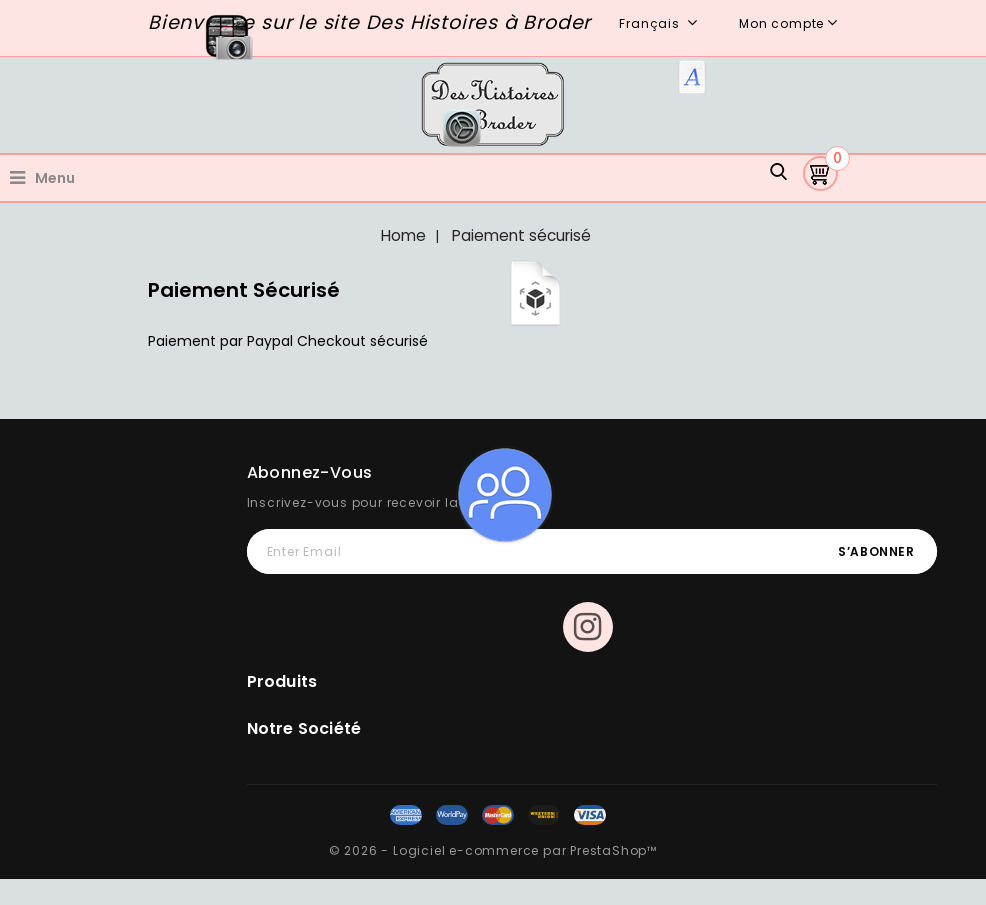  Describe the element at coordinates (692, 77) in the screenshot. I see `open a font file` at that location.